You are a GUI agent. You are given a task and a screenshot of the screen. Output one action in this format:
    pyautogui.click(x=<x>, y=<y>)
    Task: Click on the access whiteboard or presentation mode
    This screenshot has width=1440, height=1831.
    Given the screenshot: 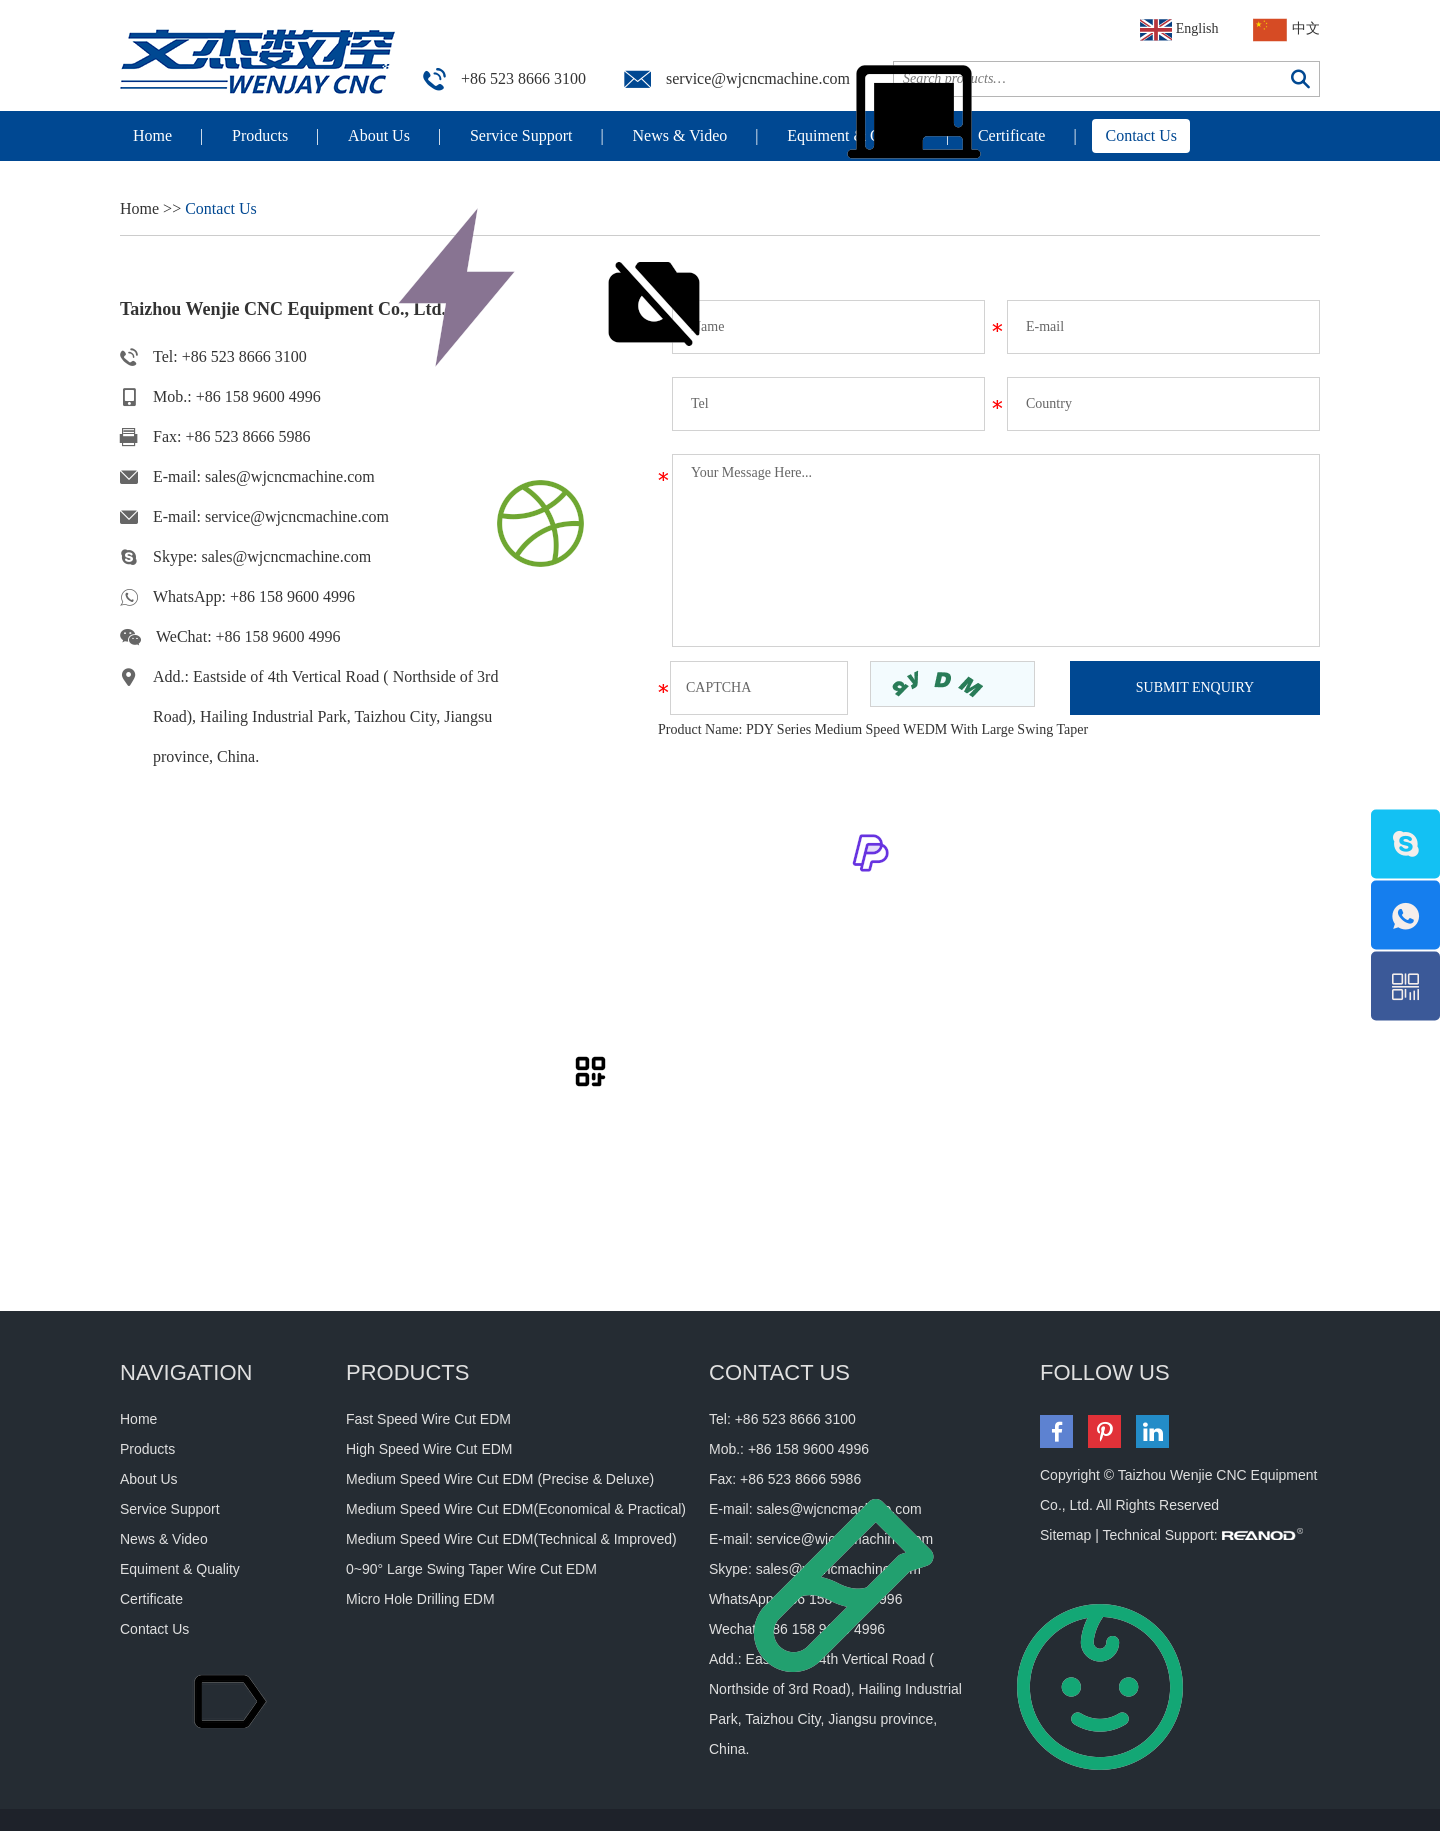 What is the action you would take?
    pyautogui.click(x=914, y=114)
    